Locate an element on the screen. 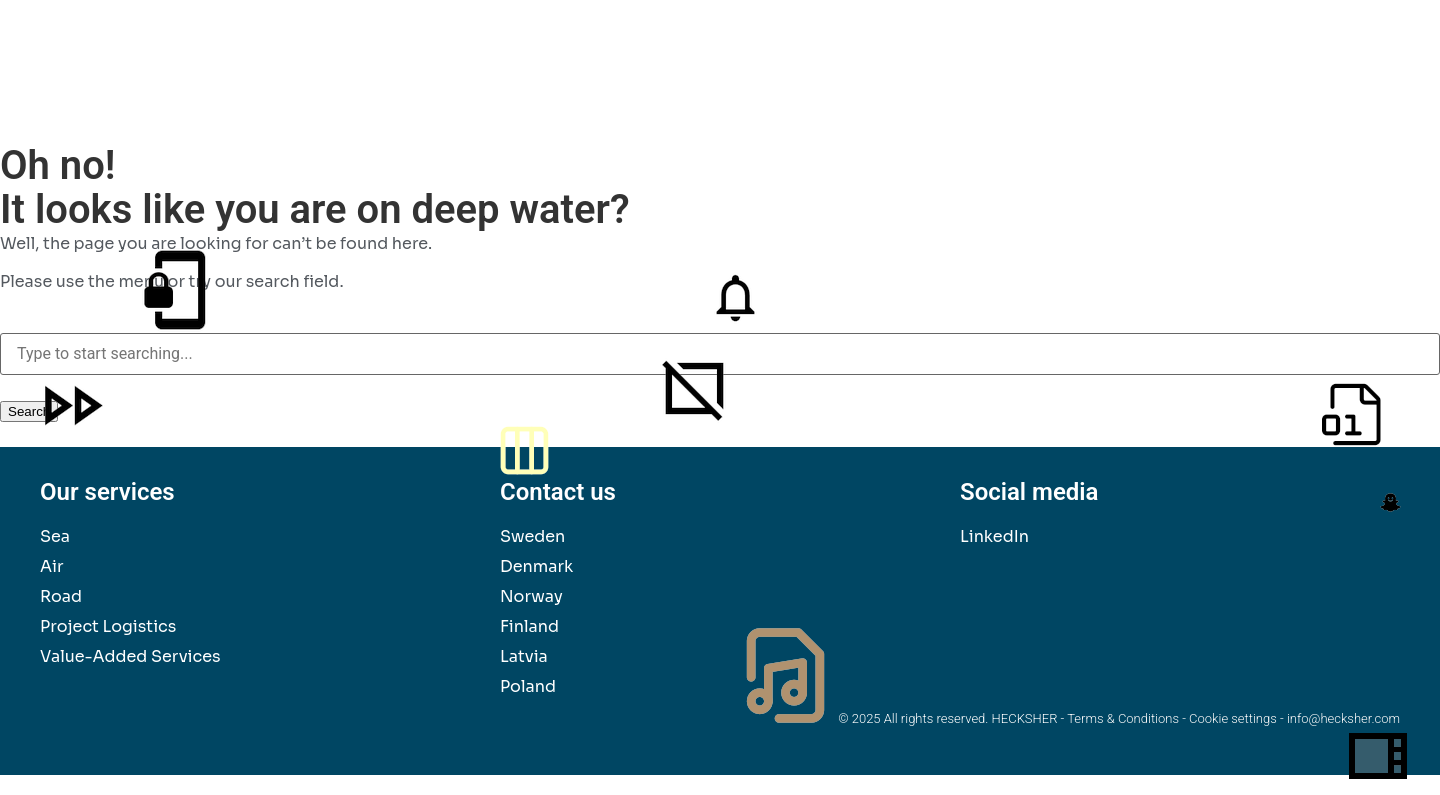 This screenshot has width=1440, height=795. enable device lock for linked phones is located at coordinates (173, 290).